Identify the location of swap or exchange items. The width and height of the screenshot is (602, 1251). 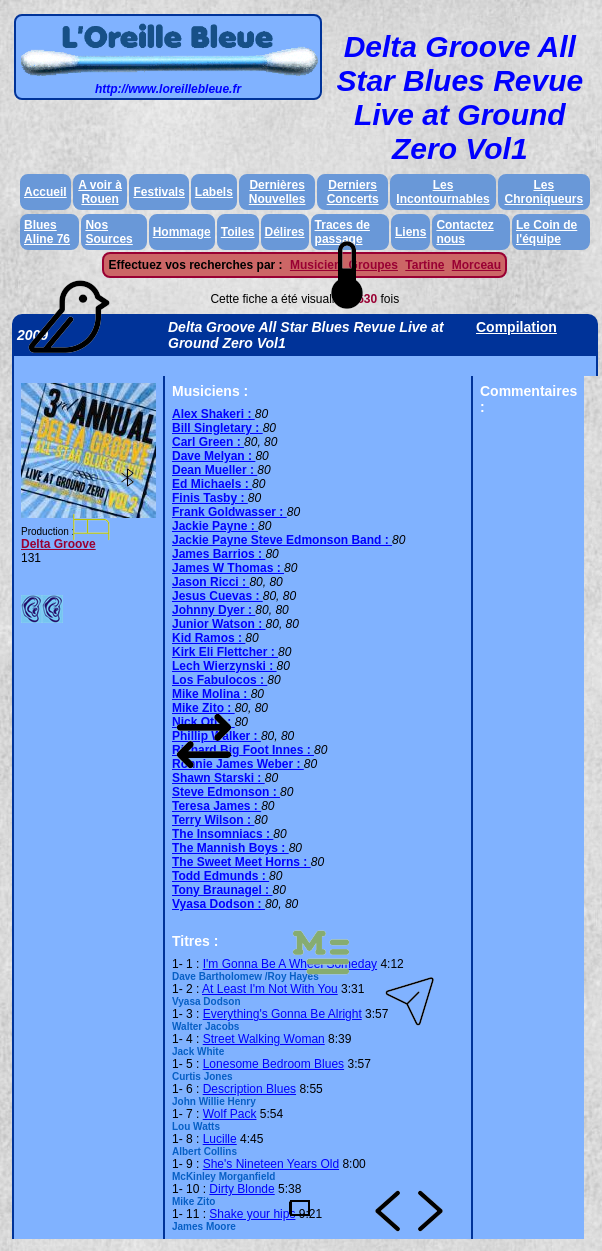
(204, 741).